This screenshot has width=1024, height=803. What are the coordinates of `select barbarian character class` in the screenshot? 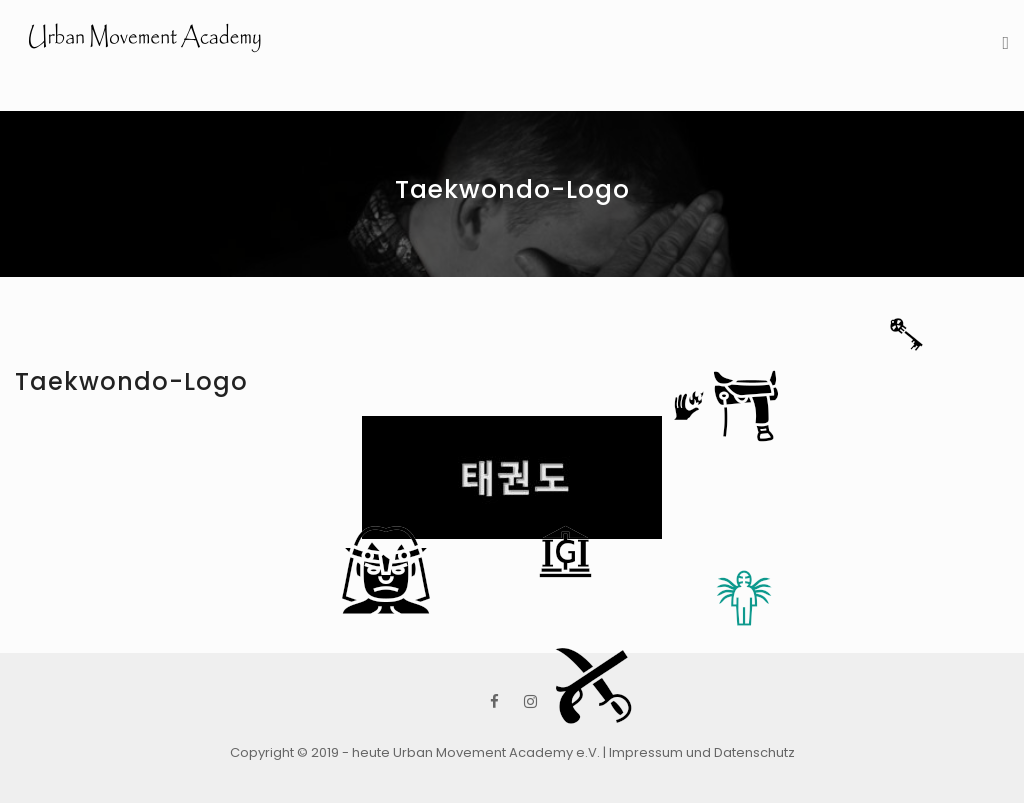 It's located at (386, 570).